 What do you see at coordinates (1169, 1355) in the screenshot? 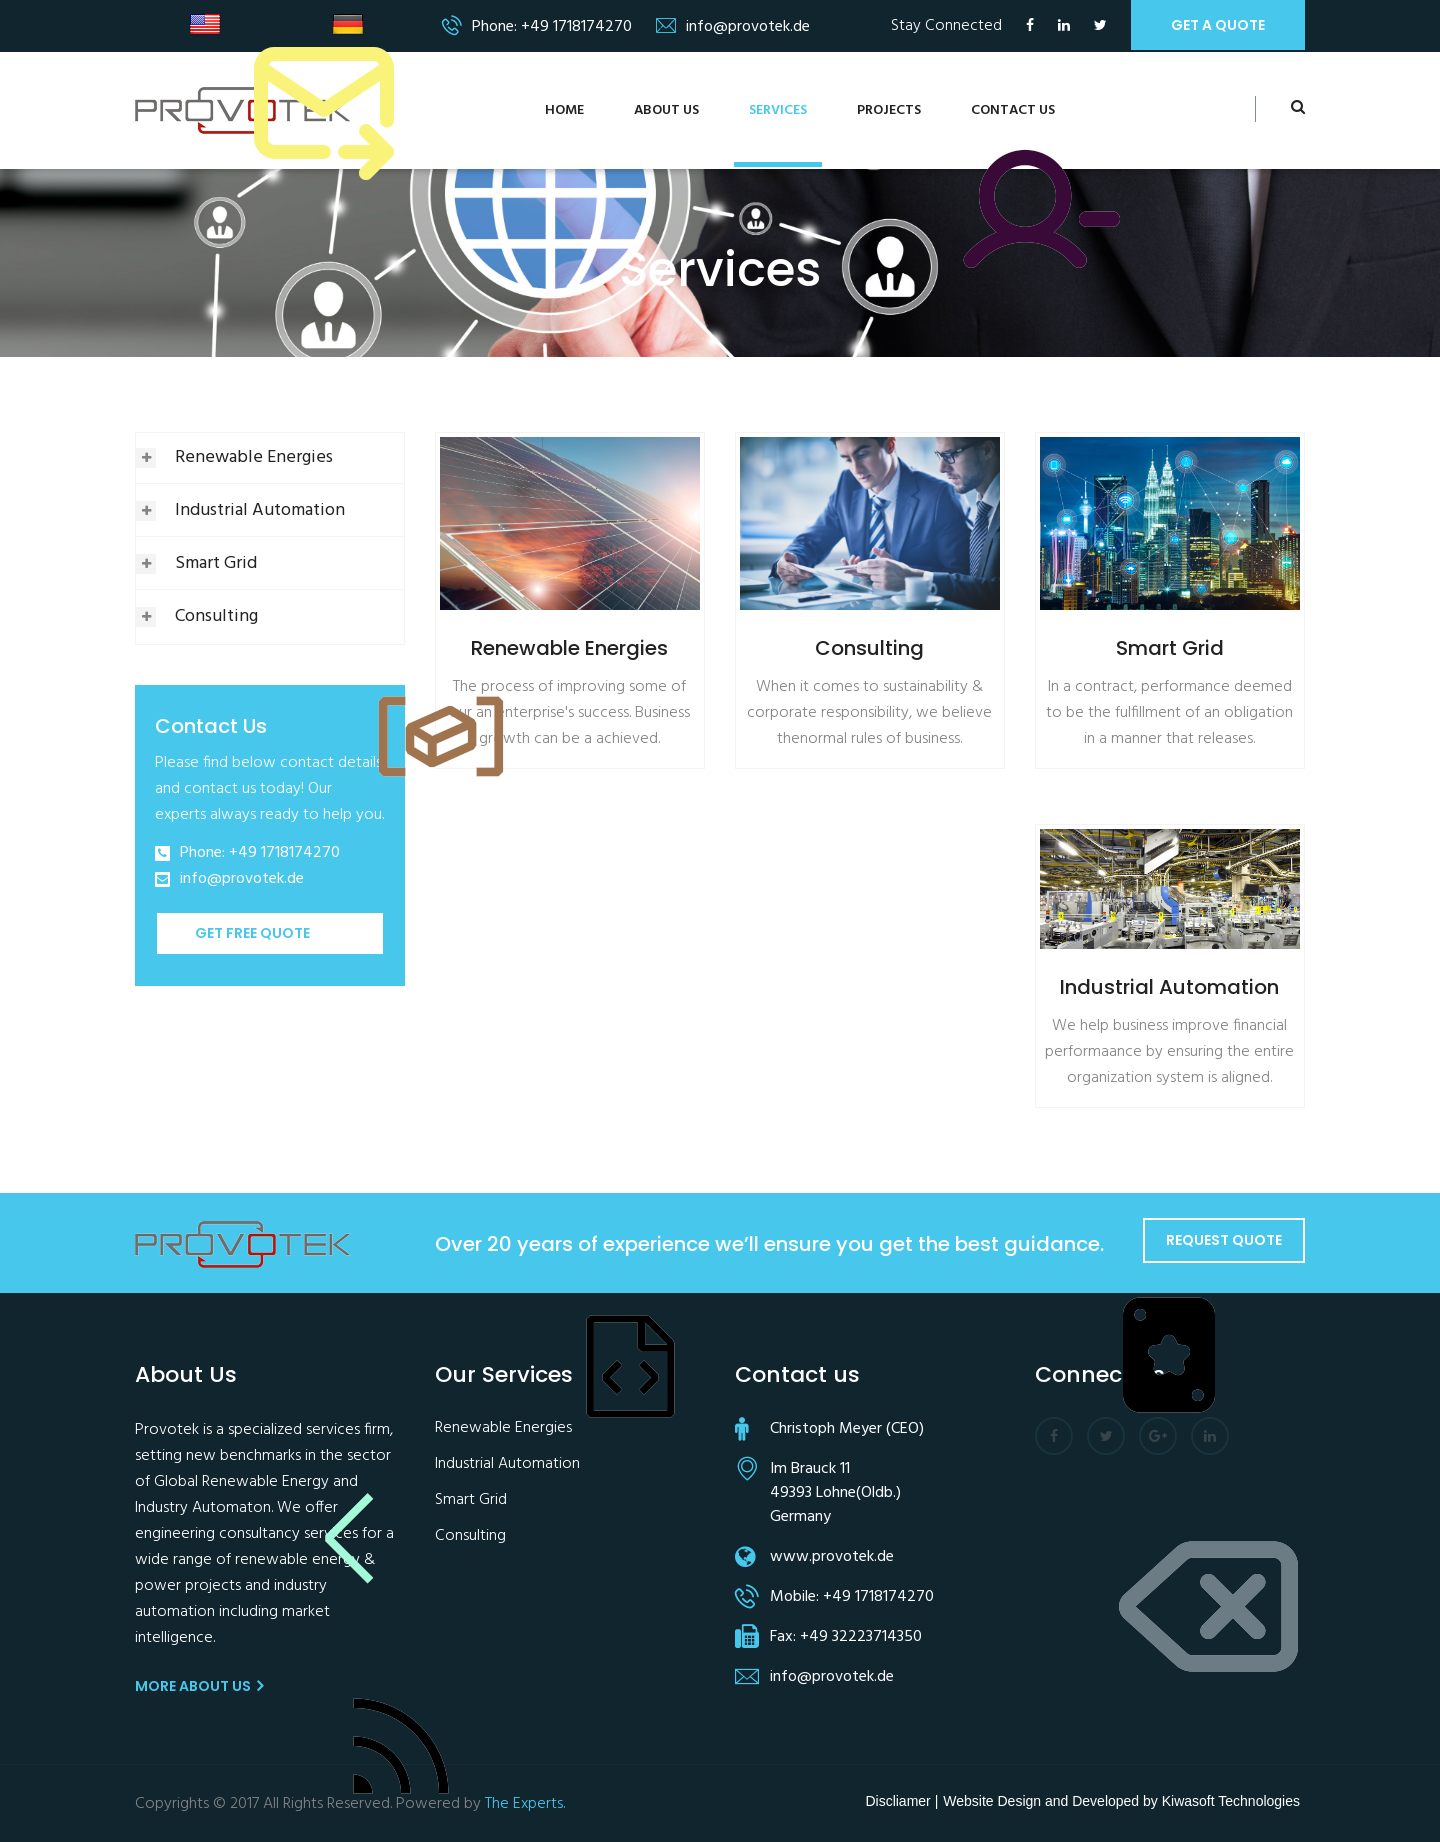
I see `view starred or favorite playing cards` at bounding box center [1169, 1355].